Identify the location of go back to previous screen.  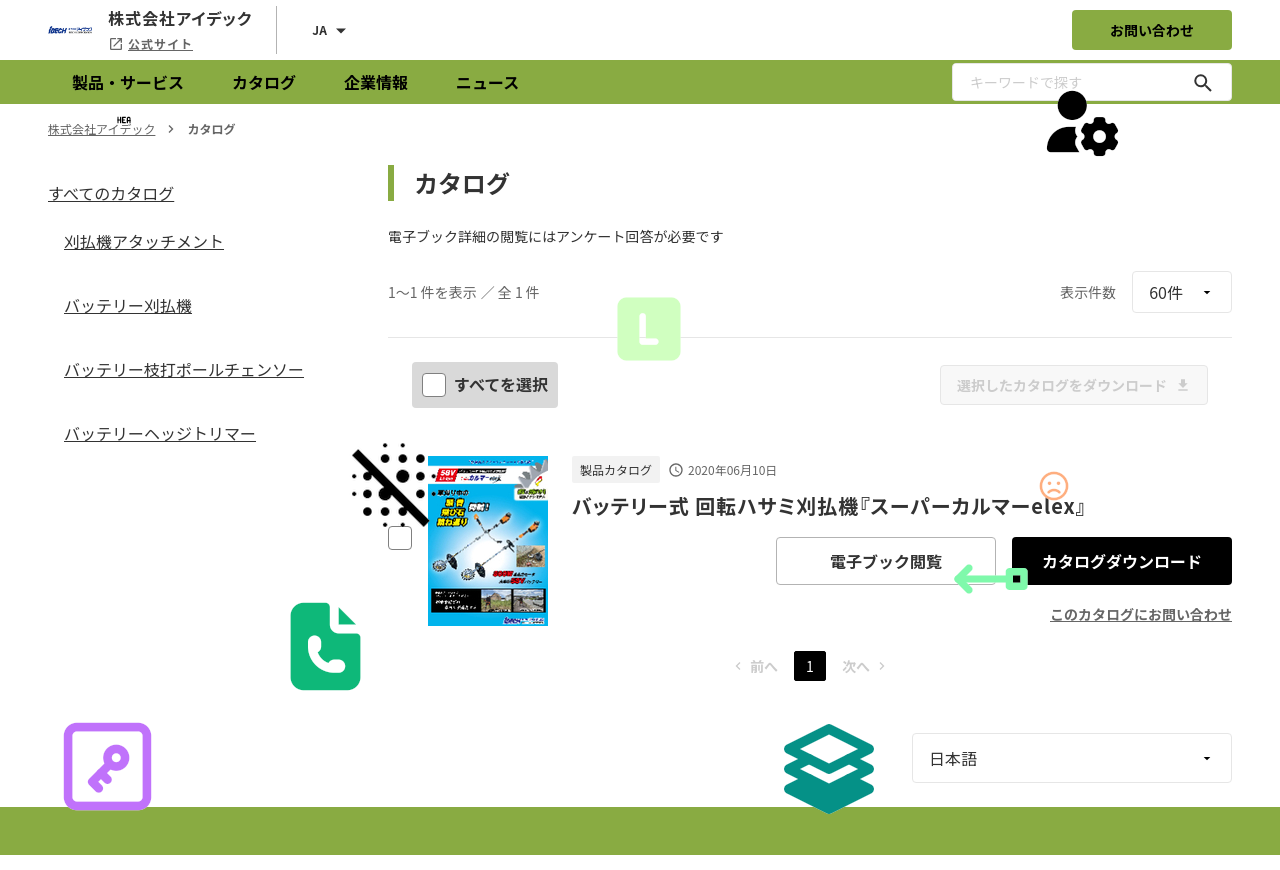
(991, 579).